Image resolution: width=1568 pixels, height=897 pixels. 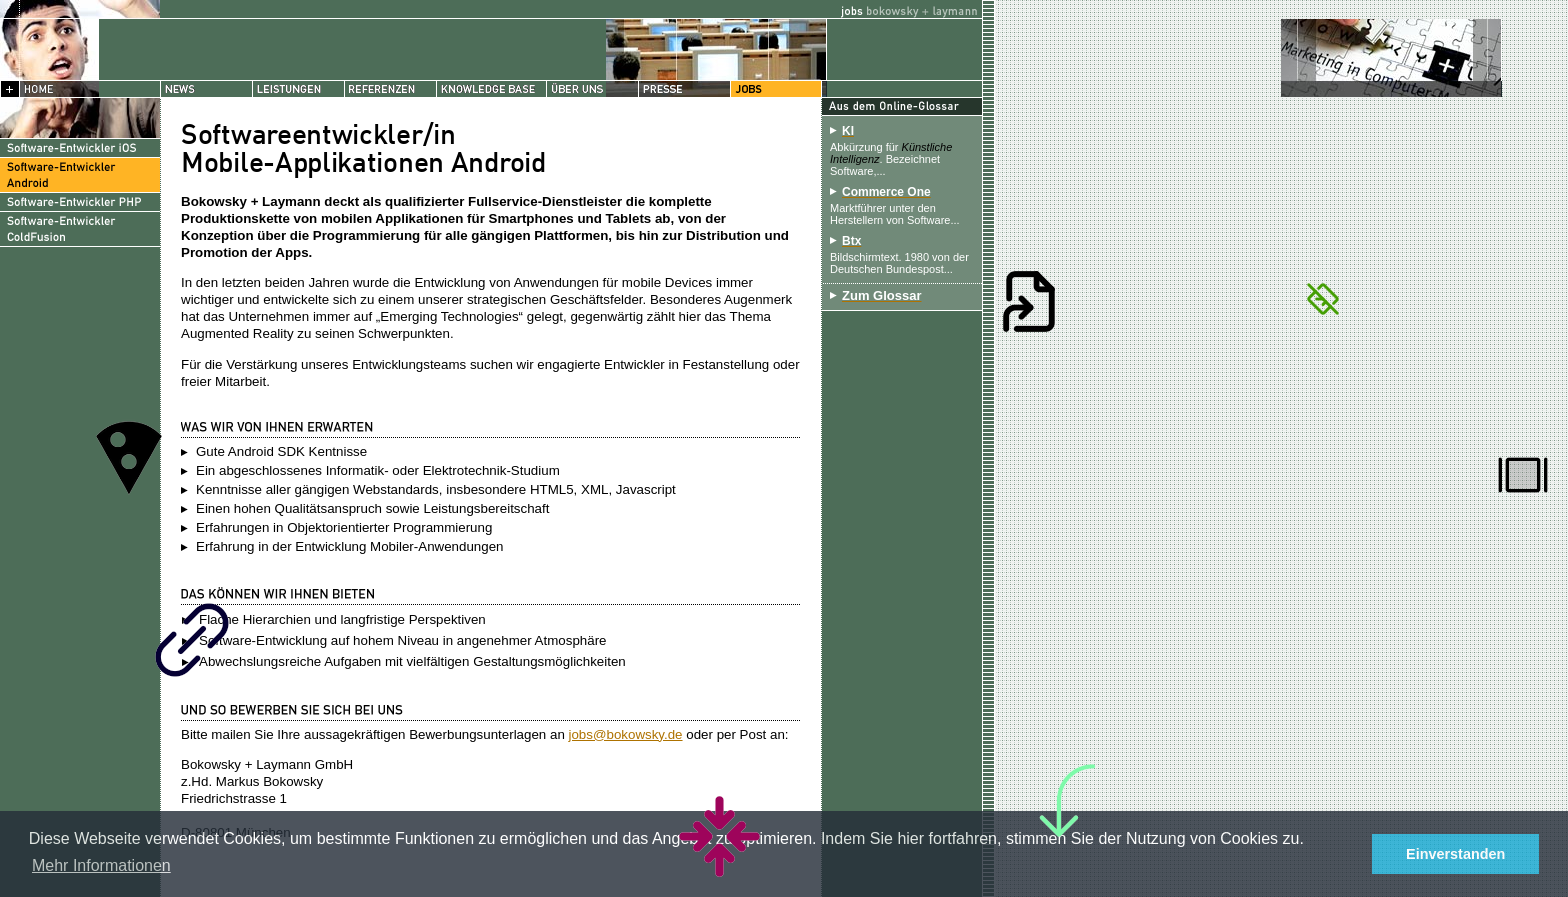 What do you see at coordinates (719, 836) in the screenshot?
I see `collapse or minimize content` at bounding box center [719, 836].